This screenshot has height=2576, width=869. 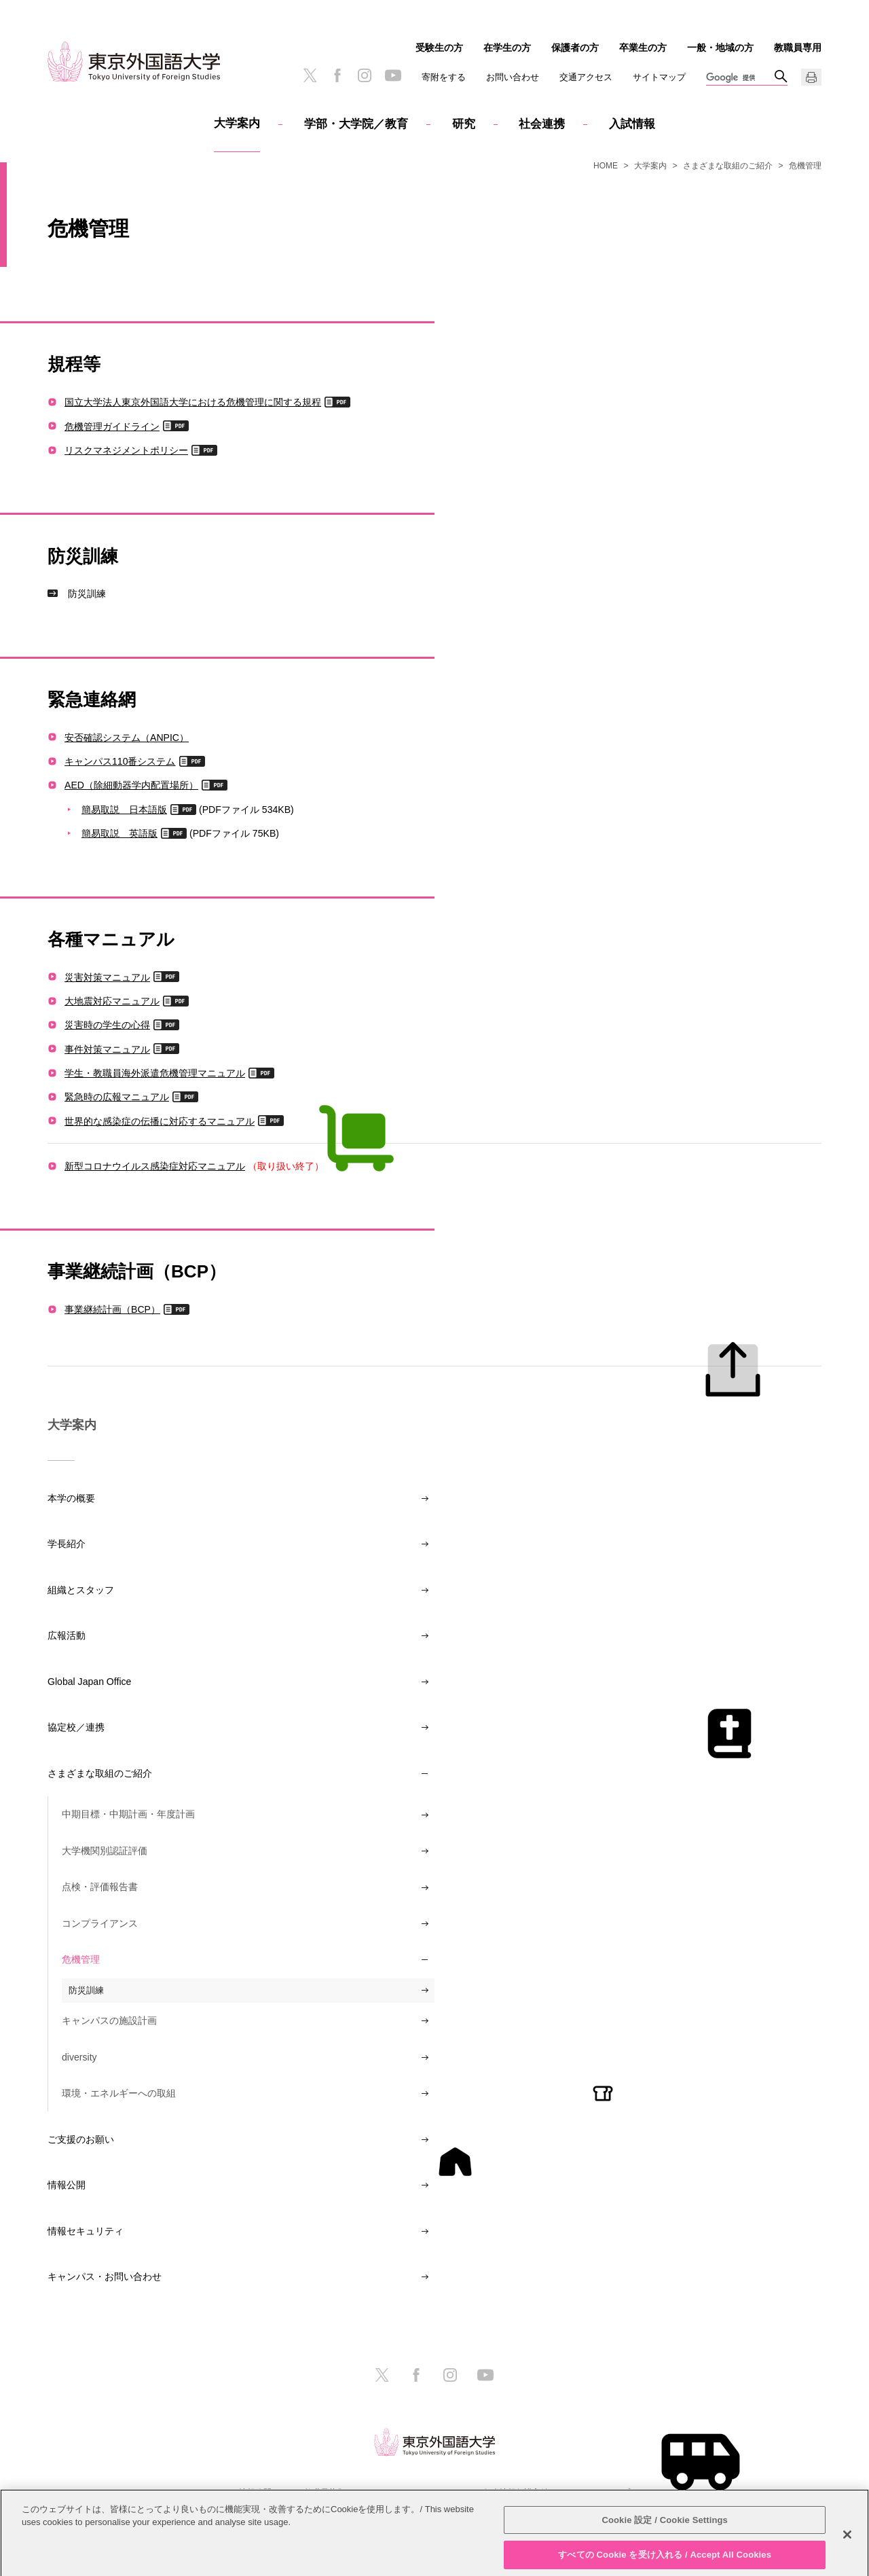 I want to click on access camping or outdoor activity information, so click(x=455, y=2161).